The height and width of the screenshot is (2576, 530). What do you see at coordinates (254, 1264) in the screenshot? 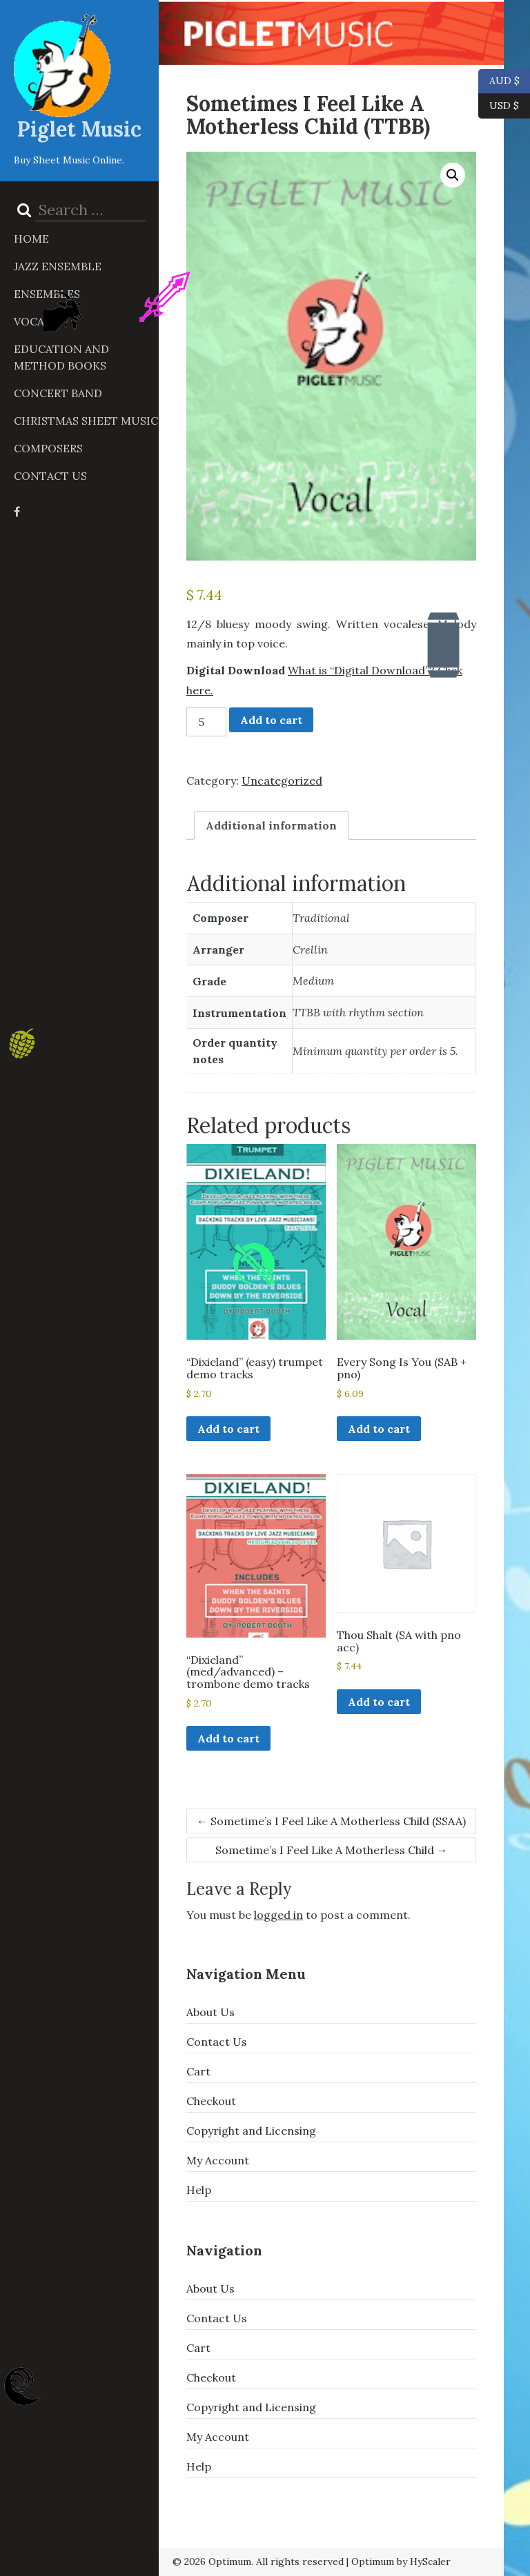
I see `attack or combat action button` at bounding box center [254, 1264].